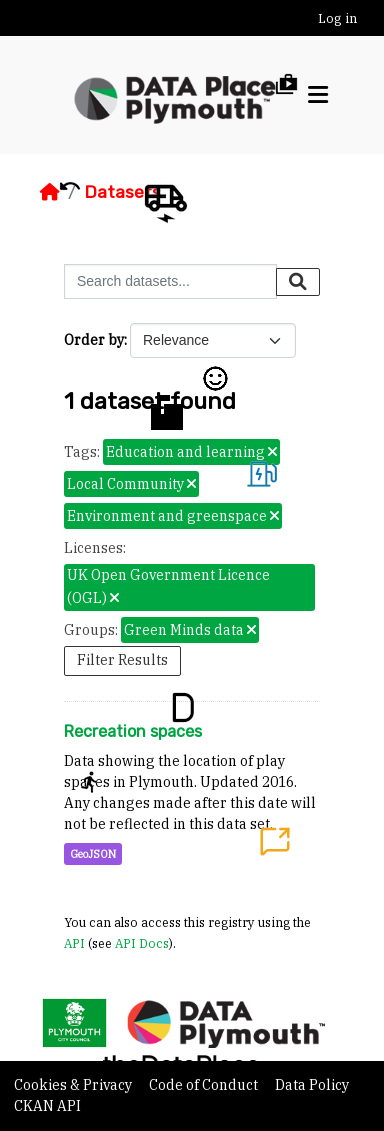 The height and width of the screenshot is (1131, 384). I want to click on access purchased video content, so click(286, 84).